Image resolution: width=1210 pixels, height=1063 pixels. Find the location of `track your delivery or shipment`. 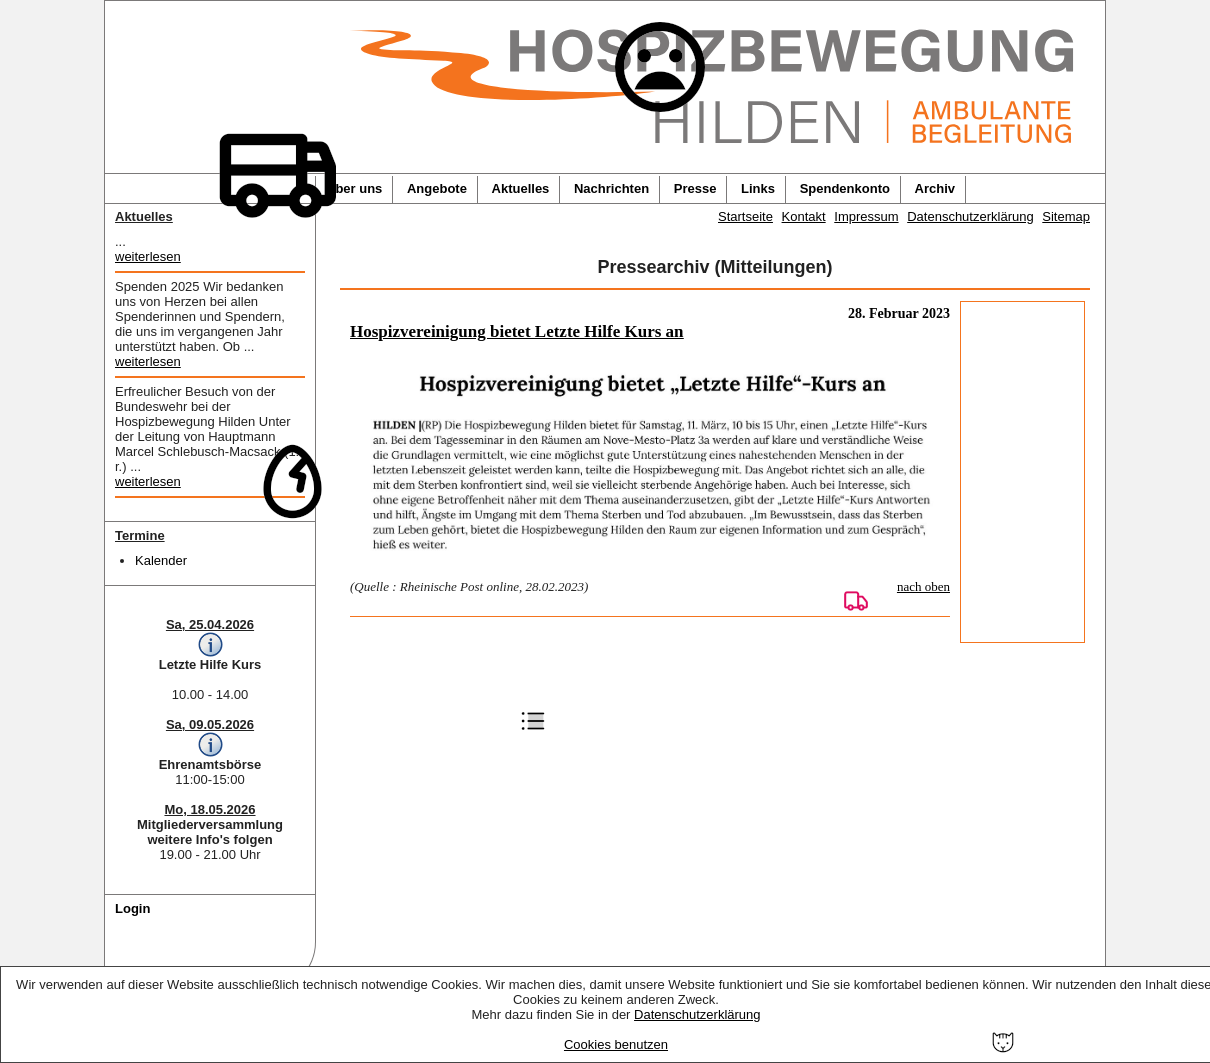

track your delivery or shipment is located at coordinates (856, 601).